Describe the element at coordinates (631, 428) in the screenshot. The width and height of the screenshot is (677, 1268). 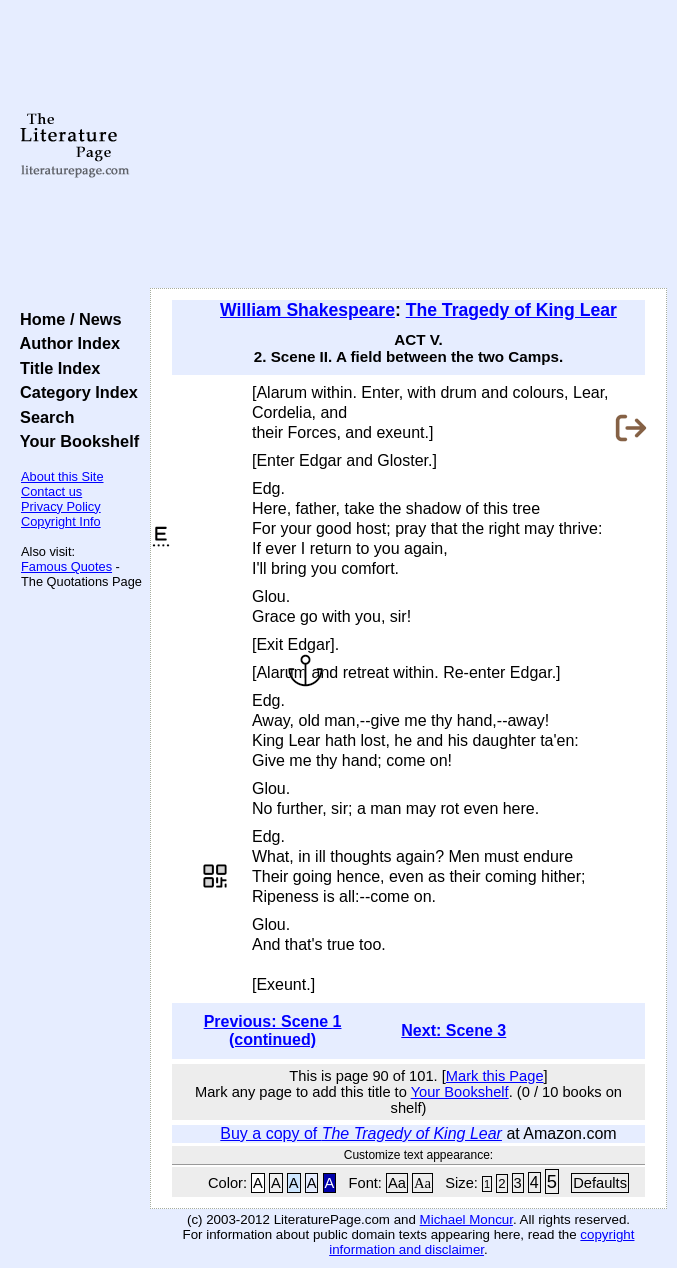
I see `sign out of your account` at that location.